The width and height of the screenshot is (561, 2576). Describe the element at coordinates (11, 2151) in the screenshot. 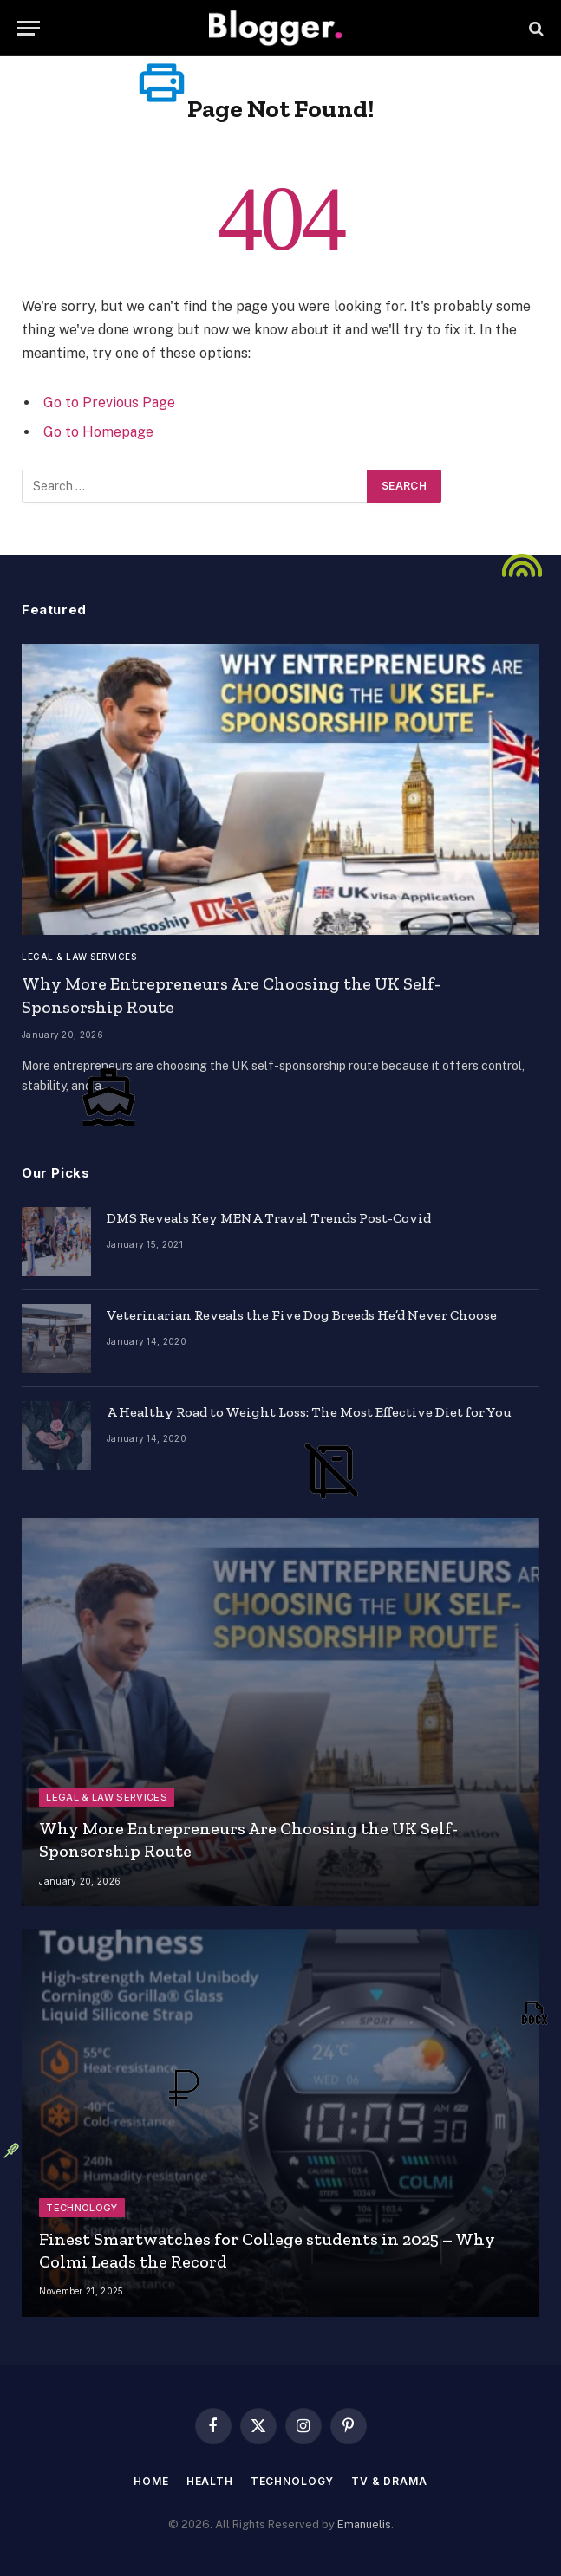

I see `access settings or configuration options` at that location.